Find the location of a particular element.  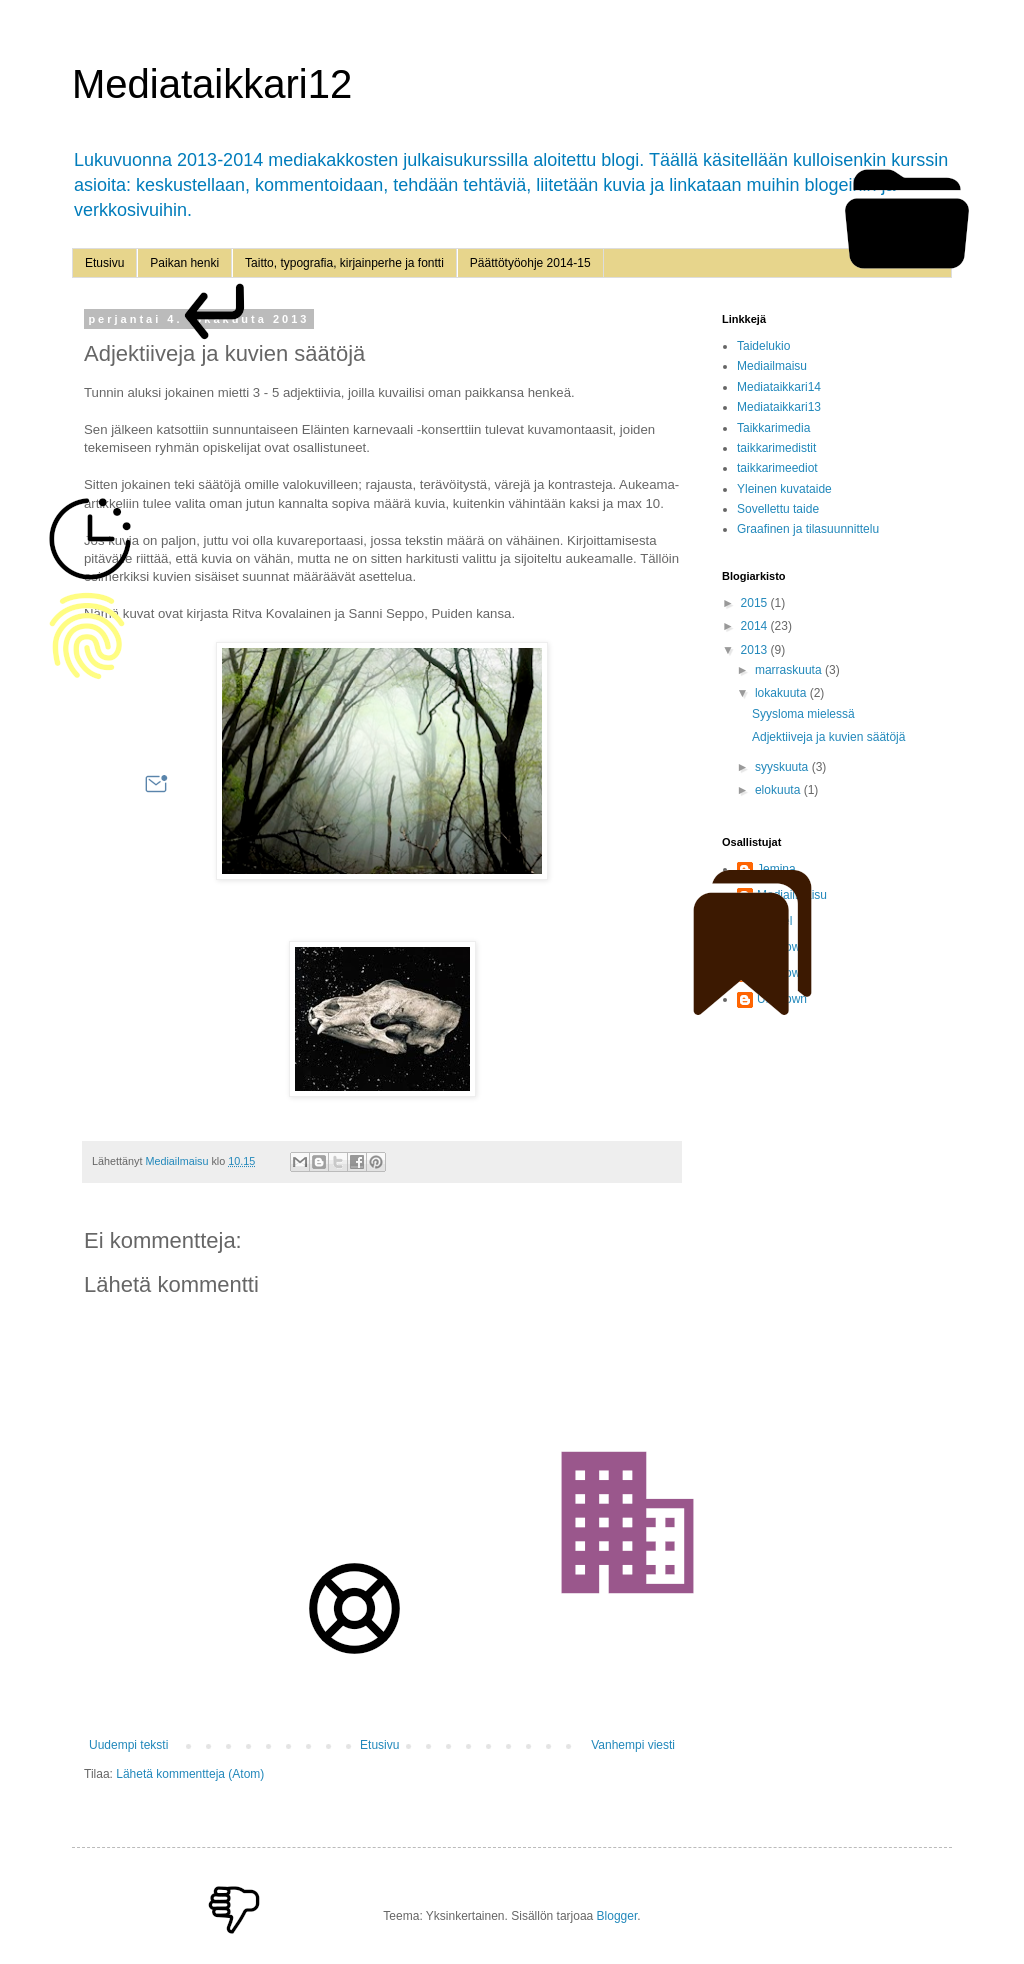

dislike or downvote content is located at coordinates (234, 1910).